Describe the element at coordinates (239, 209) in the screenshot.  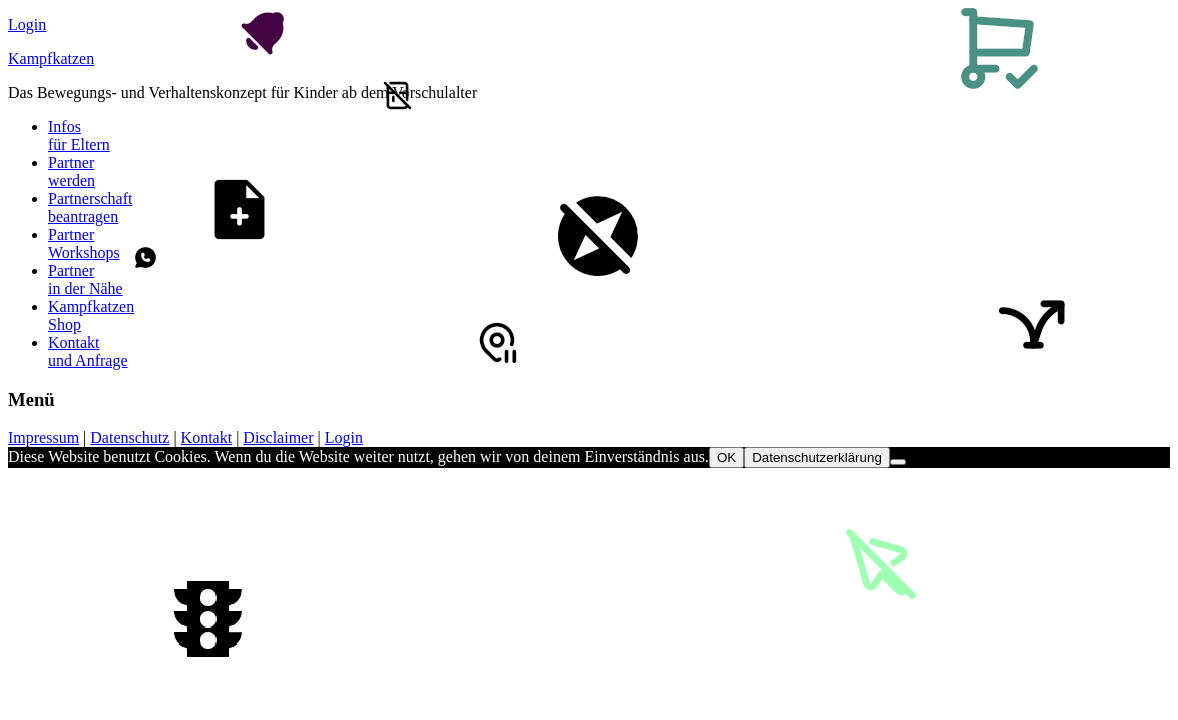
I see `create a new file` at that location.